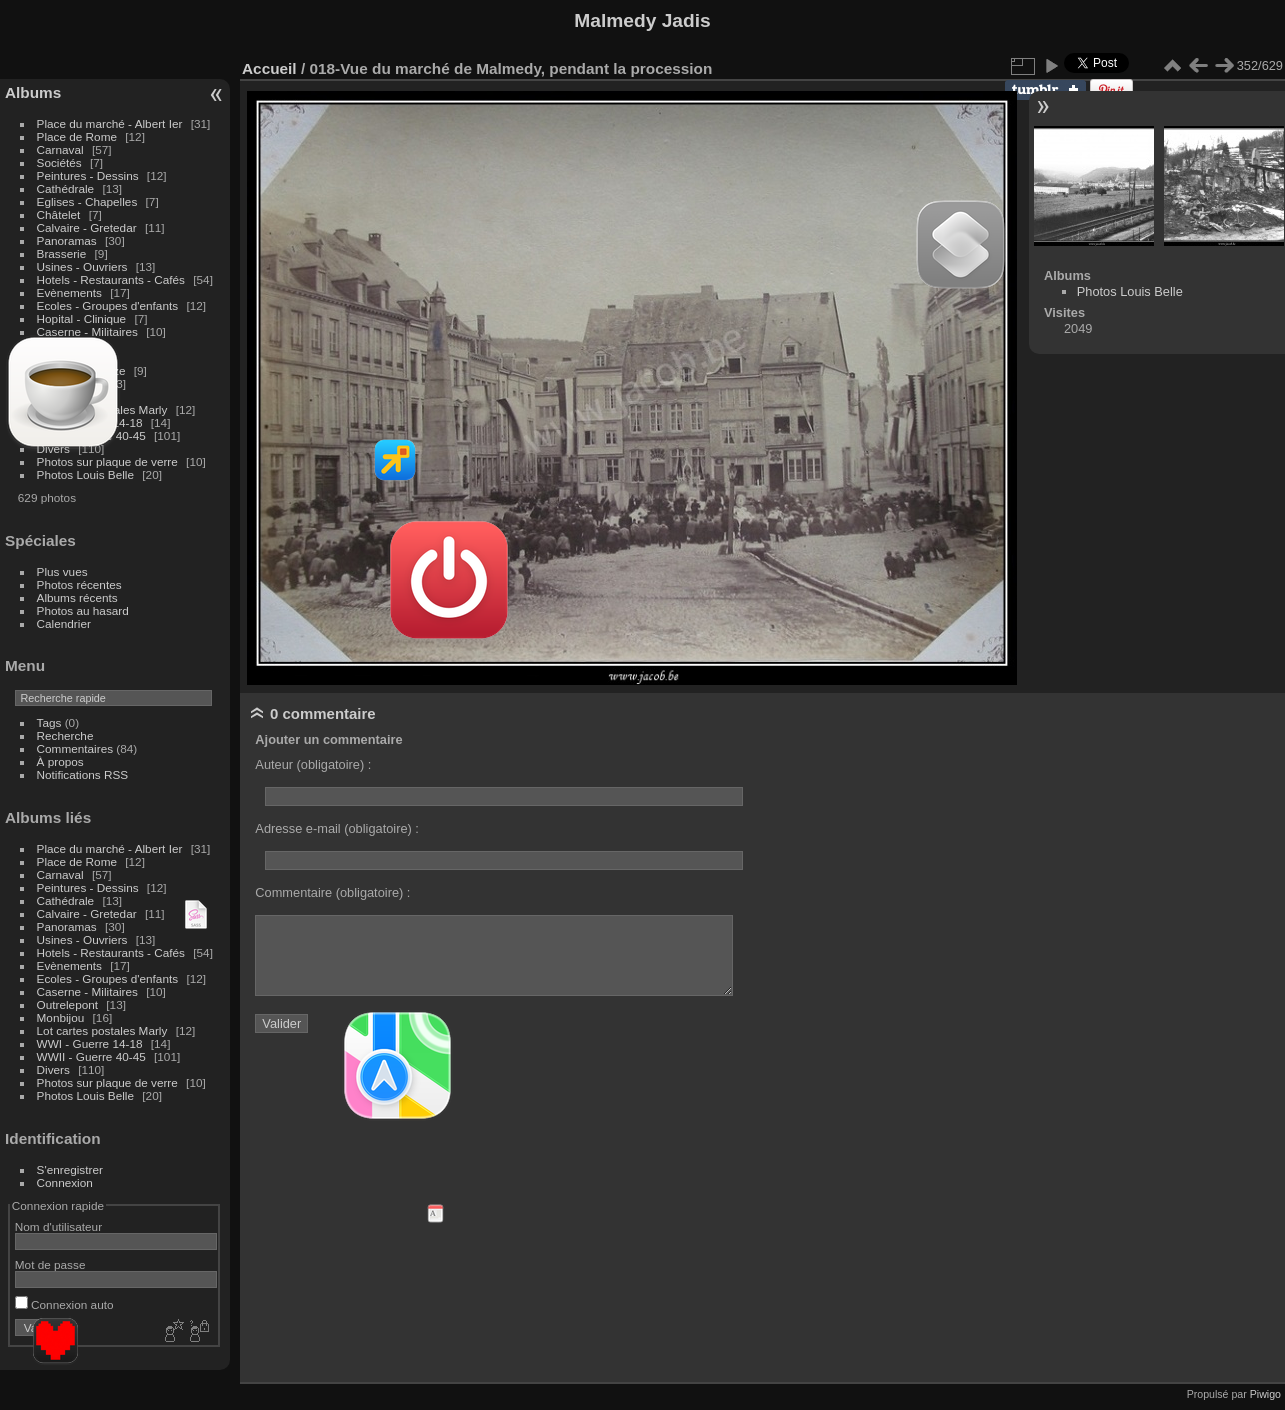 The width and height of the screenshot is (1285, 1410). What do you see at coordinates (55, 1340) in the screenshot?
I see `launch undertale` at bounding box center [55, 1340].